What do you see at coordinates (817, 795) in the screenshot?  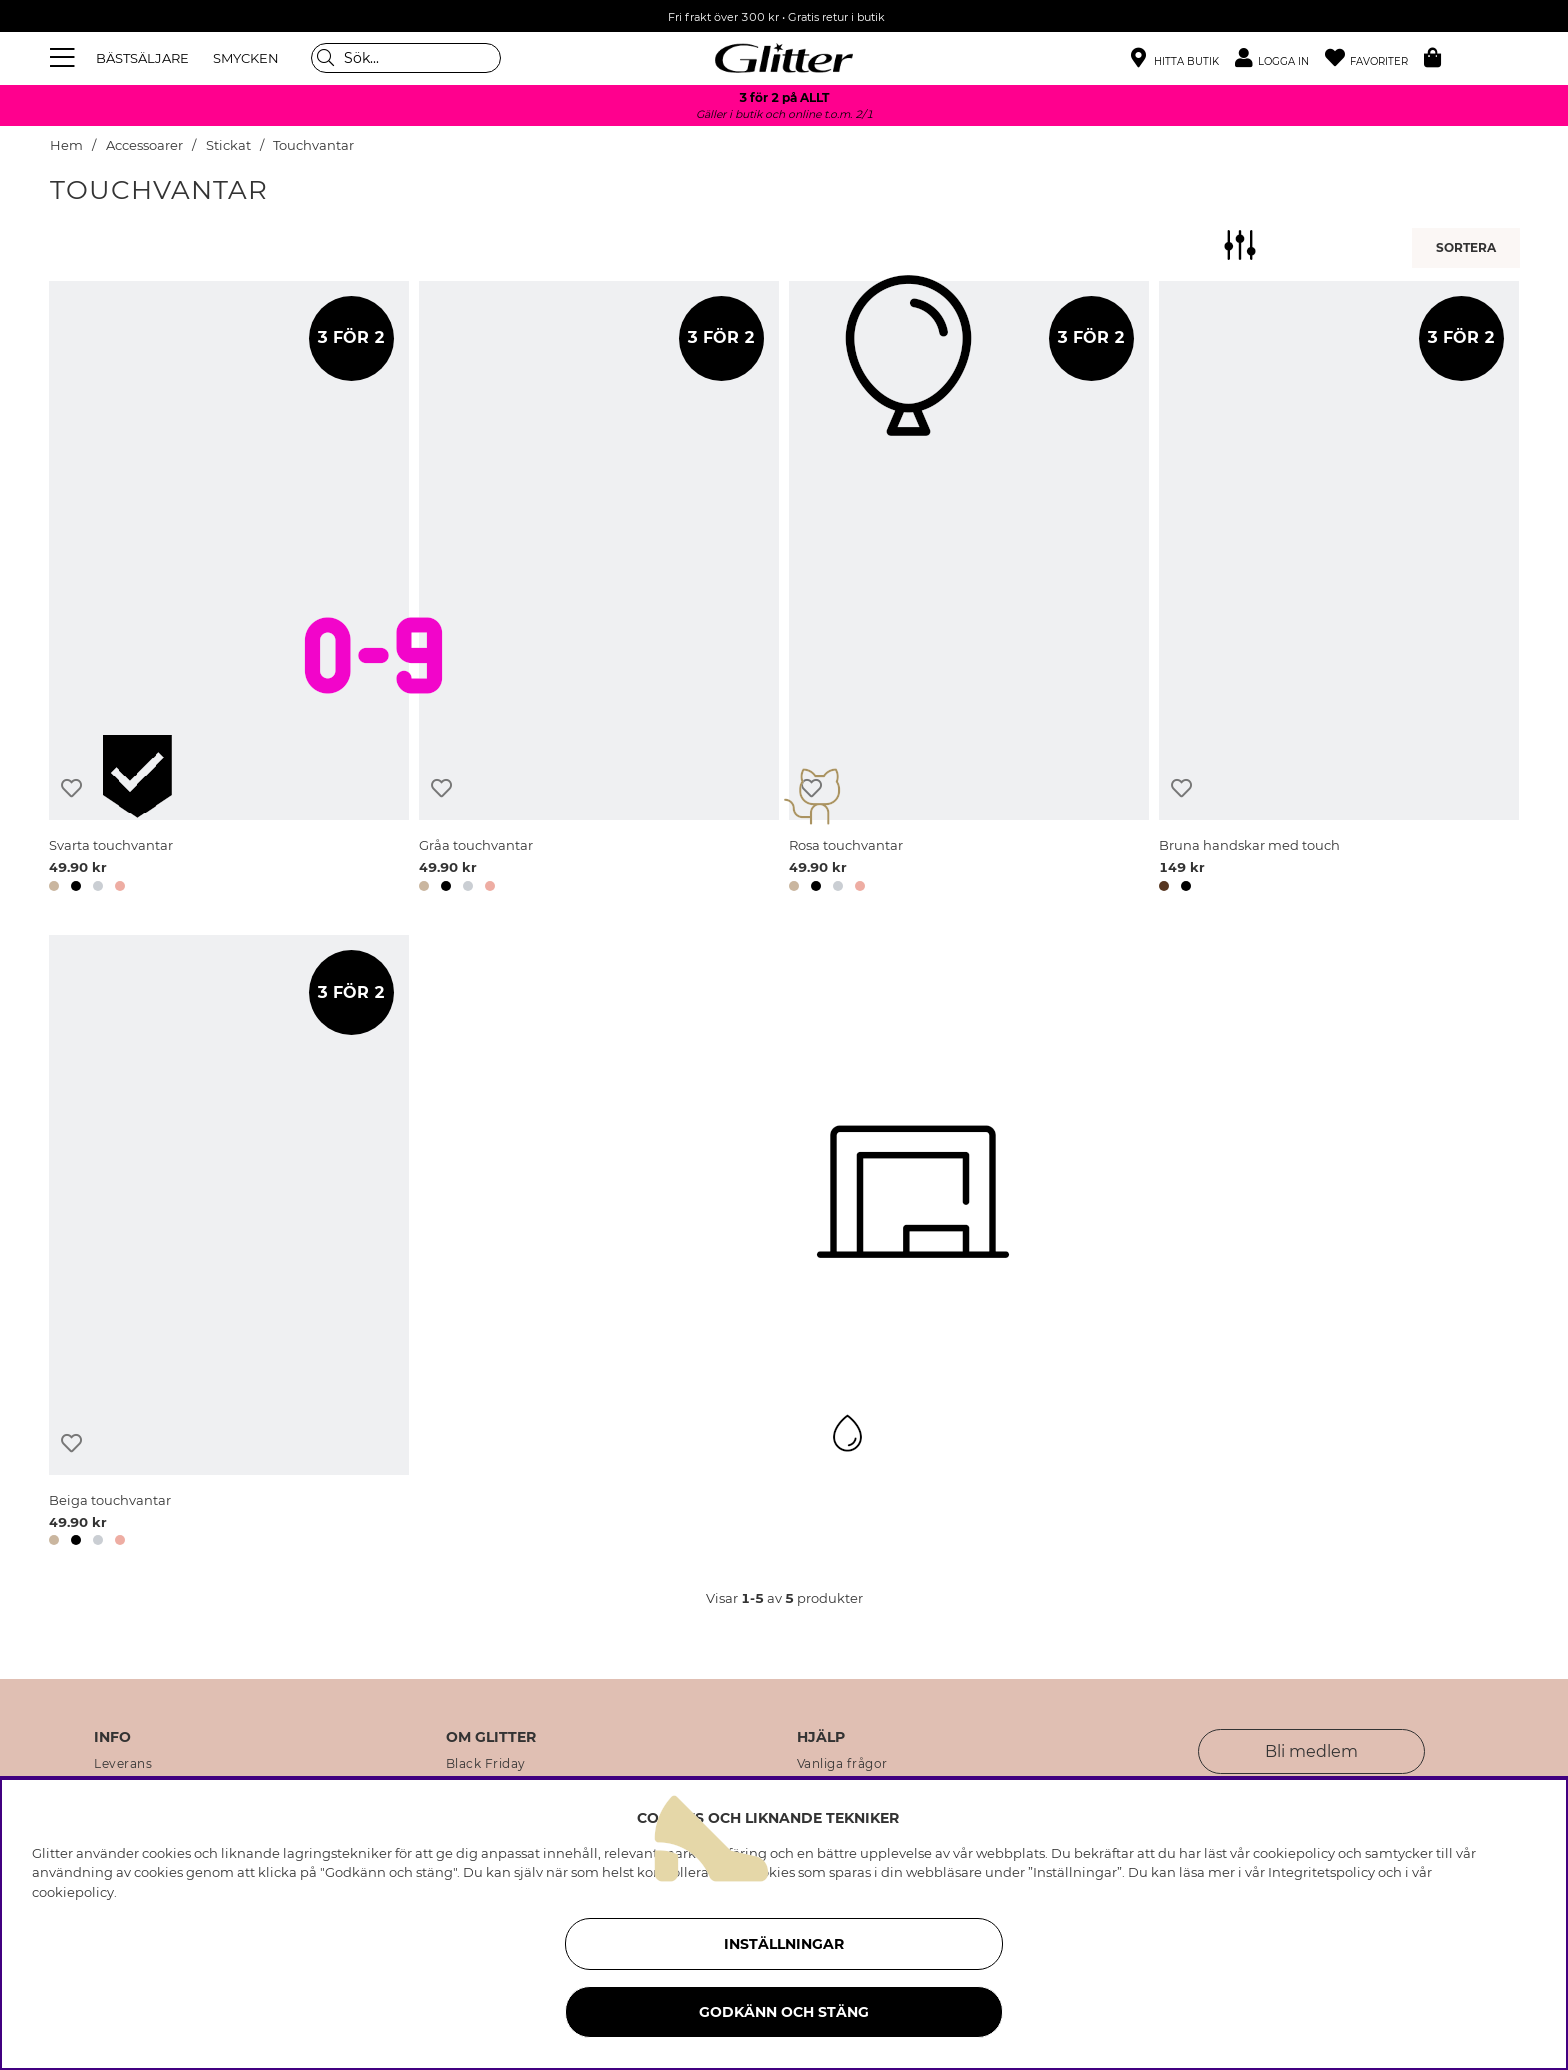 I see `view project on github` at bounding box center [817, 795].